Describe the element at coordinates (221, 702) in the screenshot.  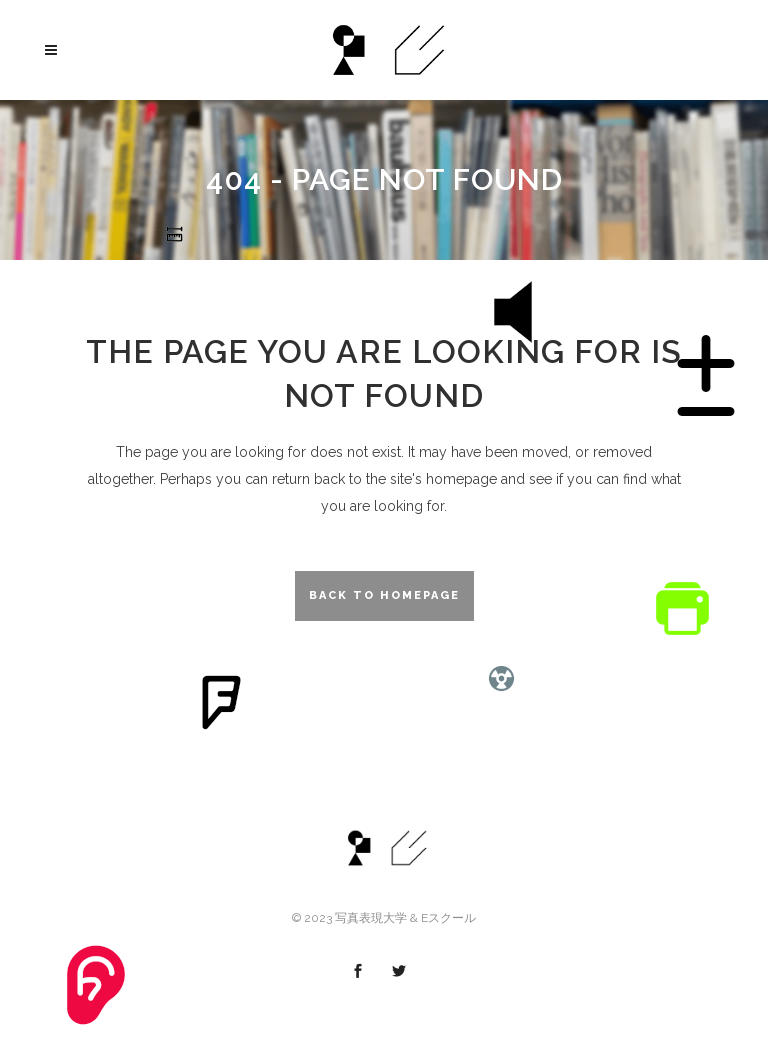
I see `open foursquare app` at that location.